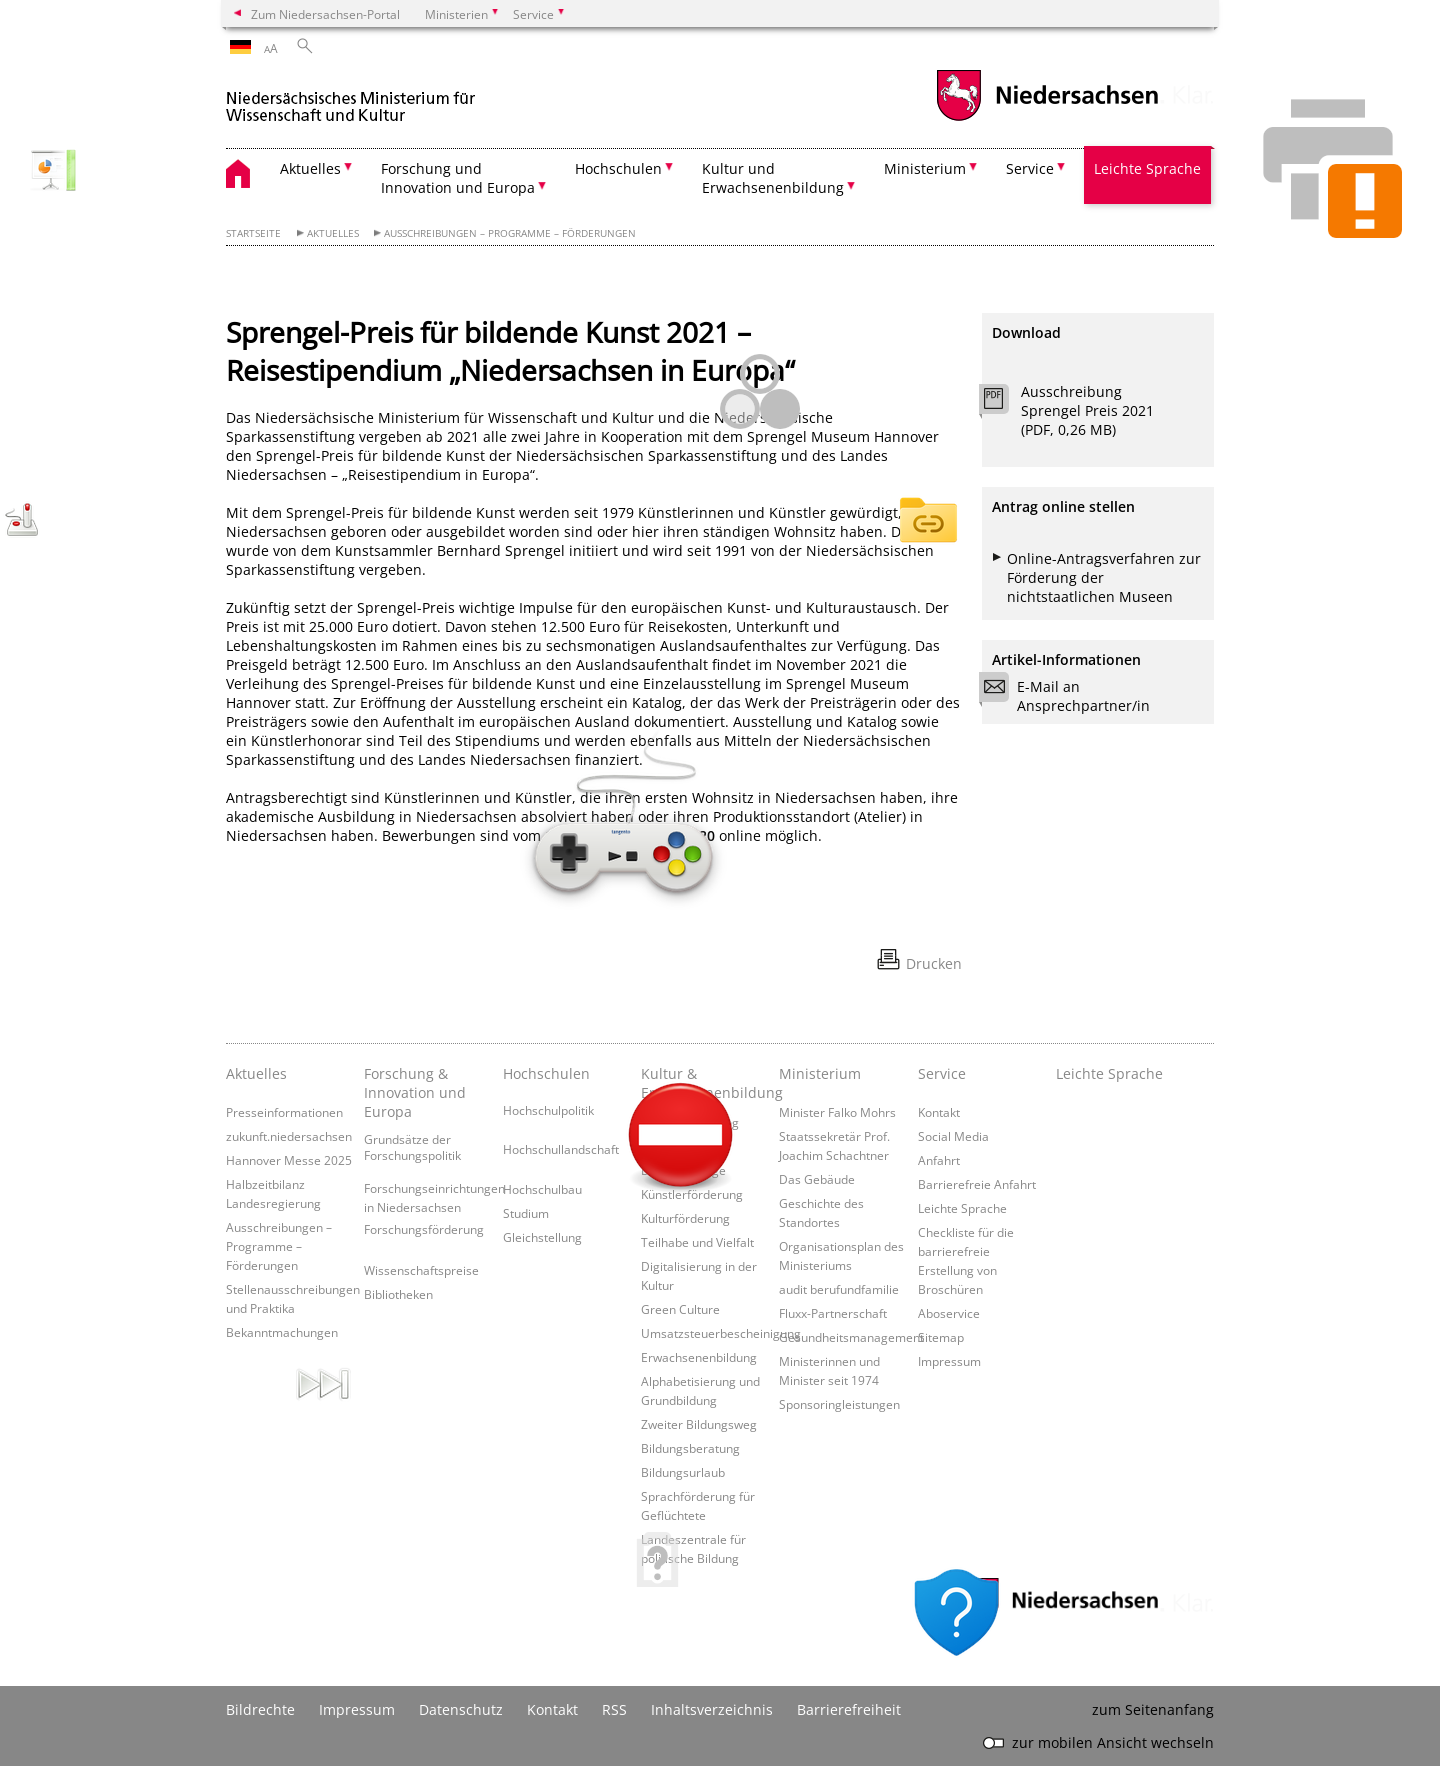 The image size is (1440, 1766). What do you see at coordinates (956, 1612) in the screenshot?
I see `access help and support resources` at bounding box center [956, 1612].